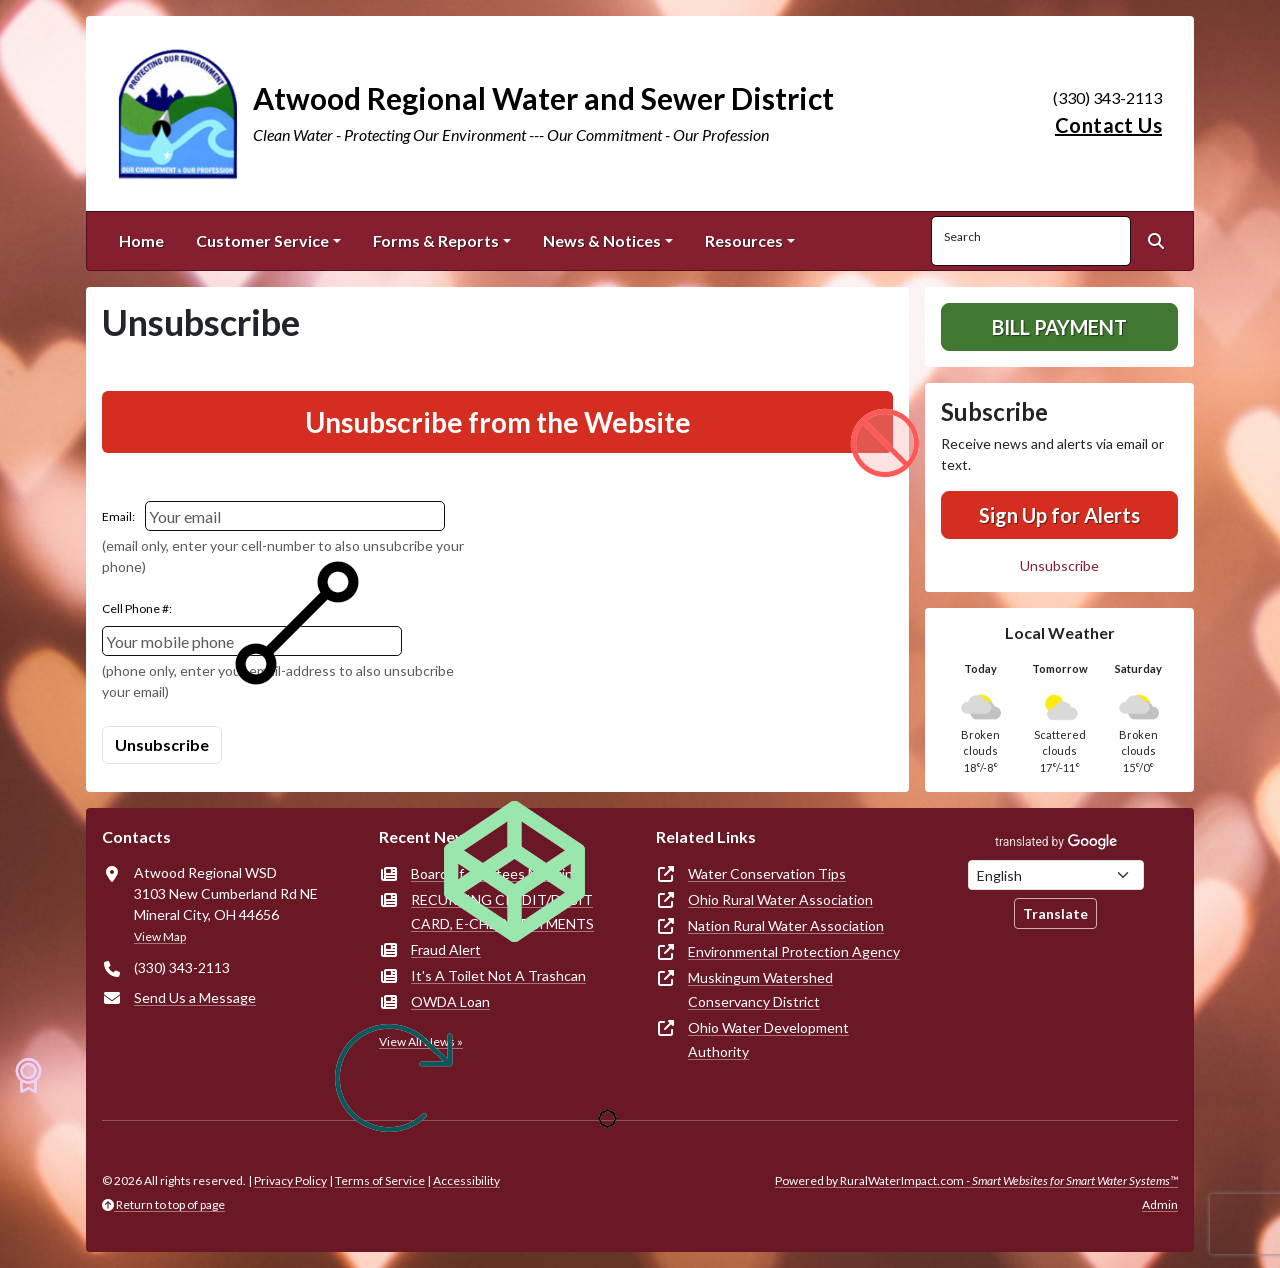 The width and height of the screenshot is (1280, 1268). What do you see at coordinates (297, 623) in the screenshot?
I see `draw a line between two points` at bounding box center [297, 623].